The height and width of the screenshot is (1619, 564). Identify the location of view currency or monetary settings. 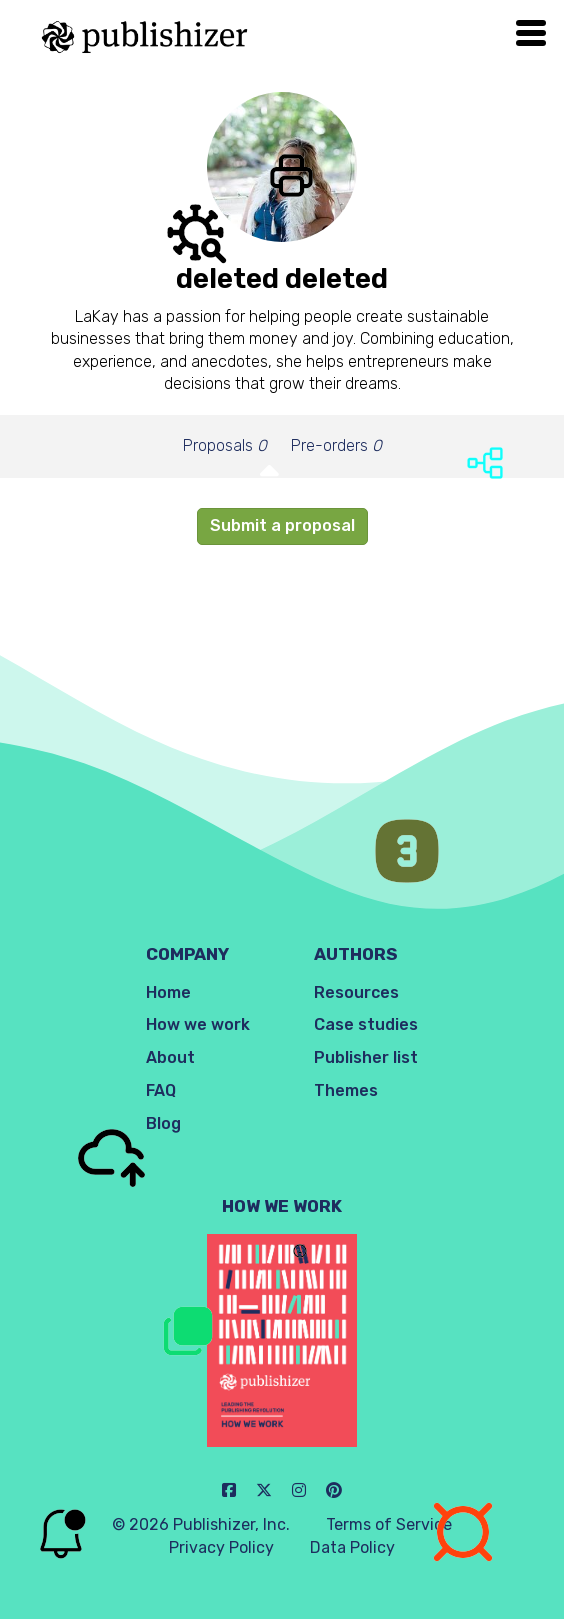
(463, 1532).